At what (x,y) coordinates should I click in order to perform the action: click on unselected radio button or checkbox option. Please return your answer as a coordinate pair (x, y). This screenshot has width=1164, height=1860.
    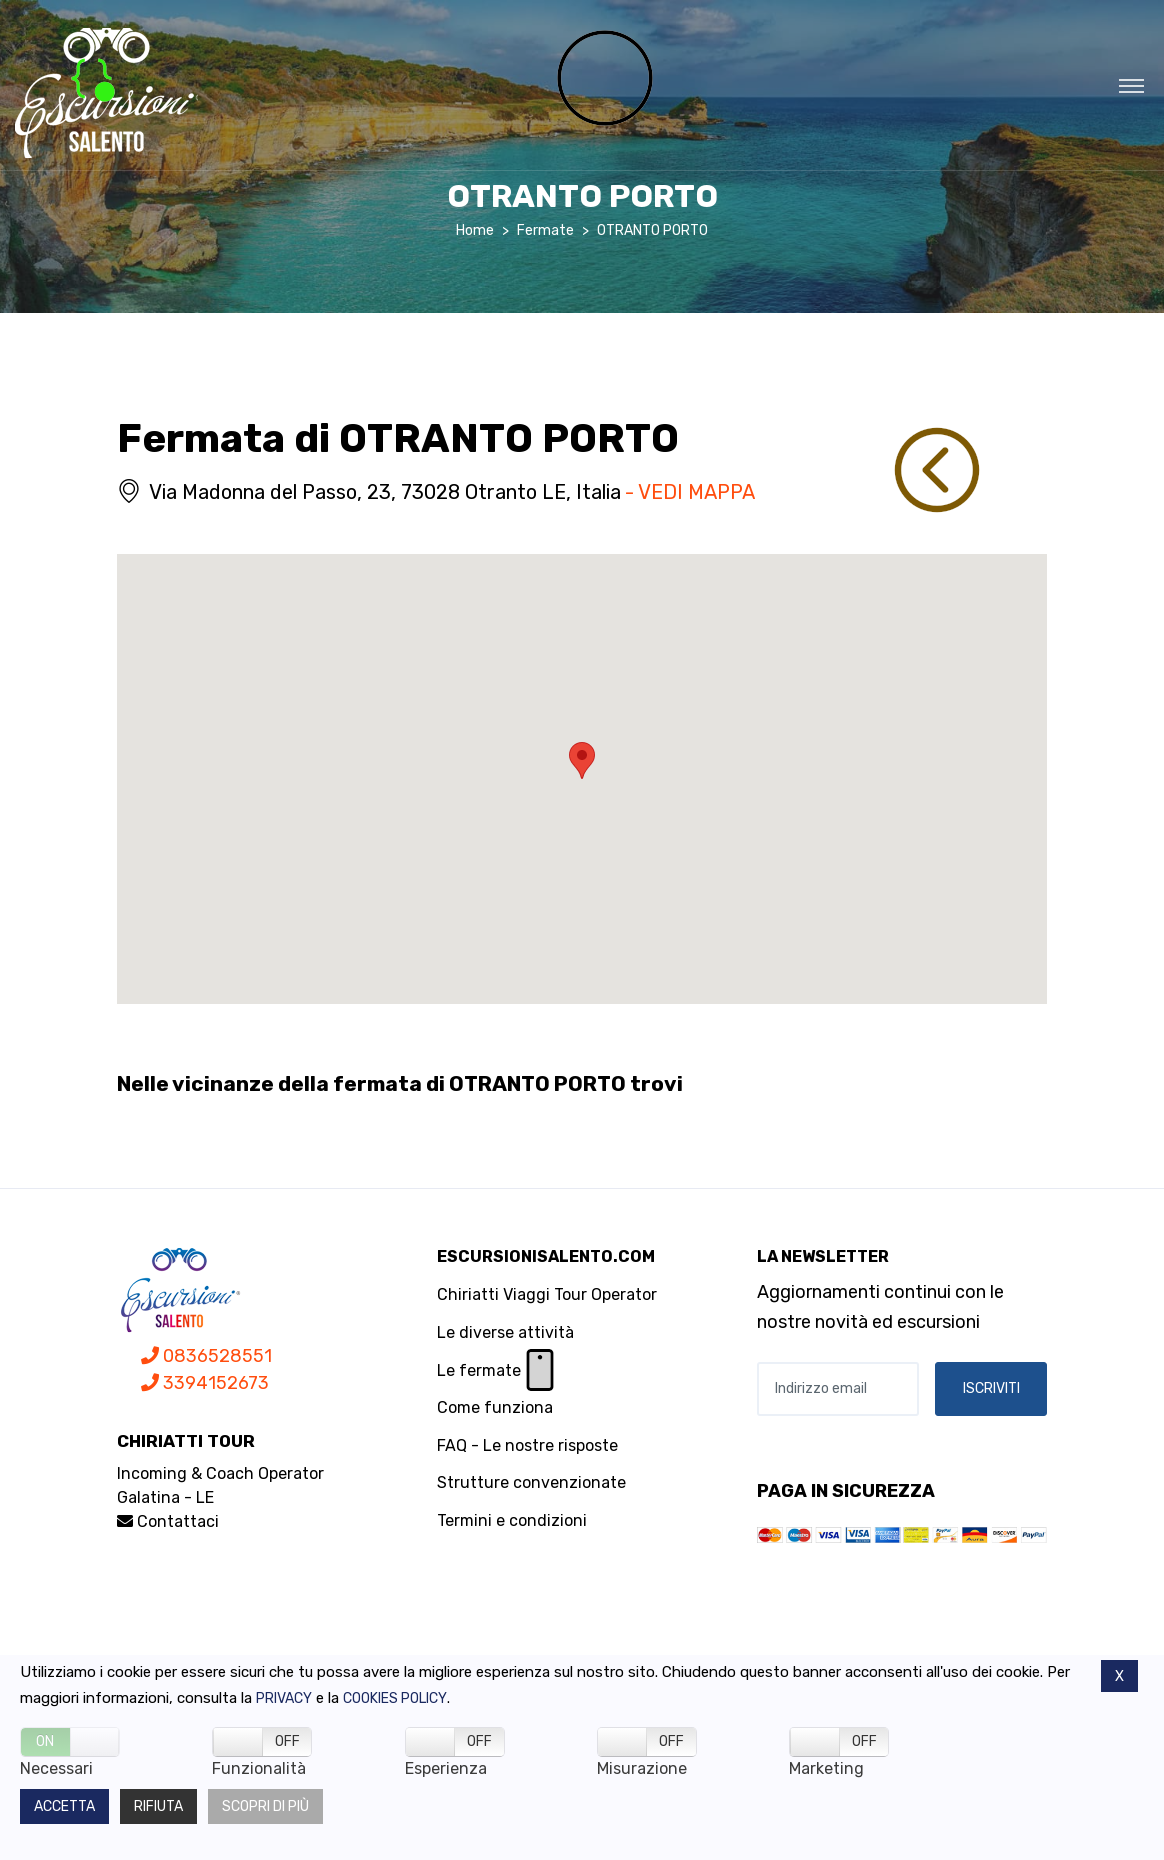
    Looking at the image, I should click on (605, 78).